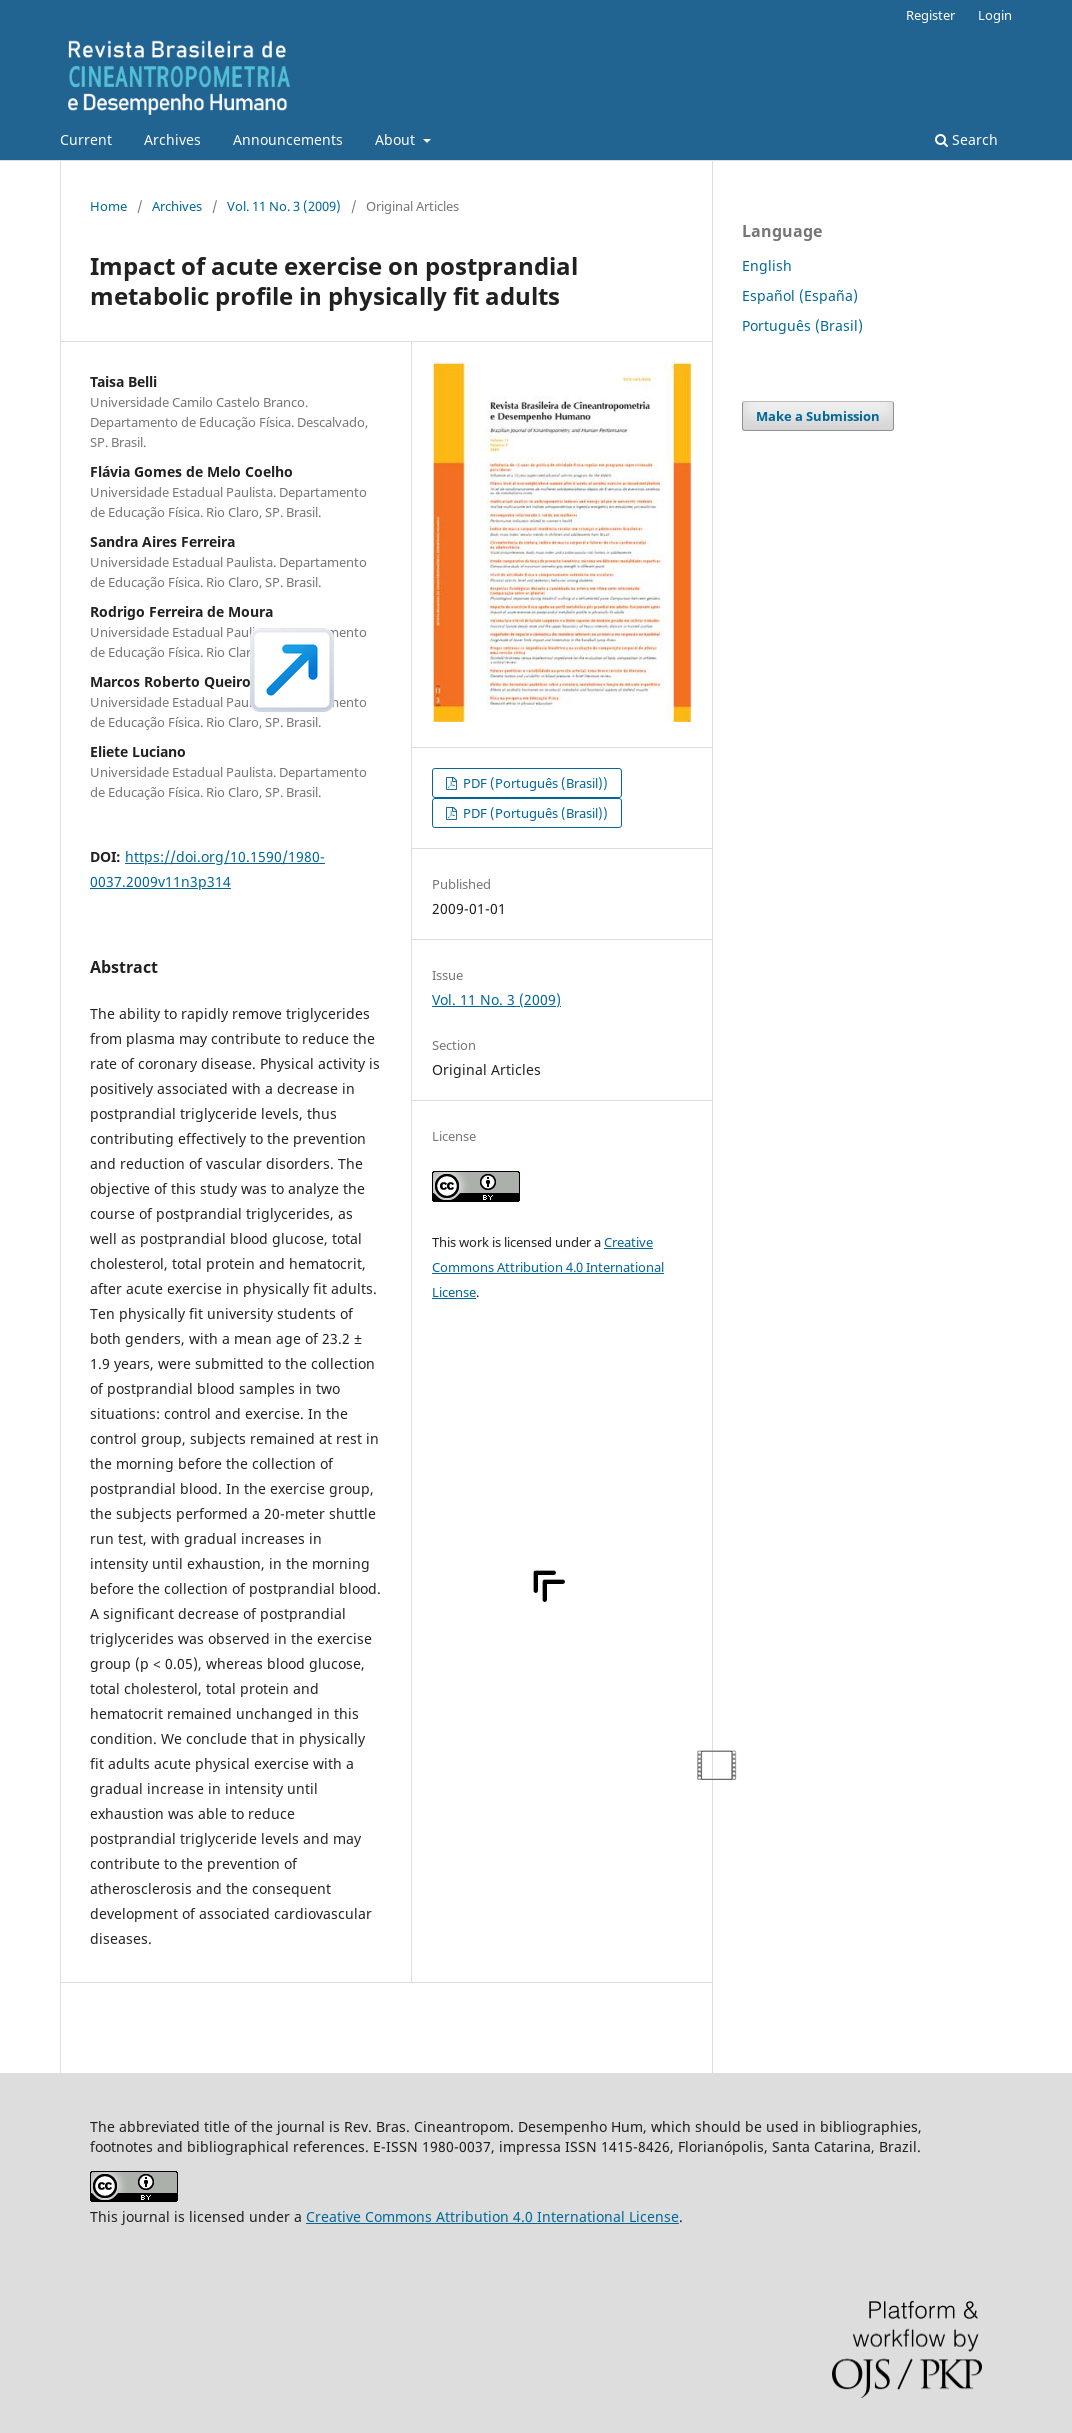 The width and height of the screenshot is (1072, 2433). What do you see at coordinates (717, 1770) in the screenshot?
I see `view video or film content` at bounding box center [717, 1770].